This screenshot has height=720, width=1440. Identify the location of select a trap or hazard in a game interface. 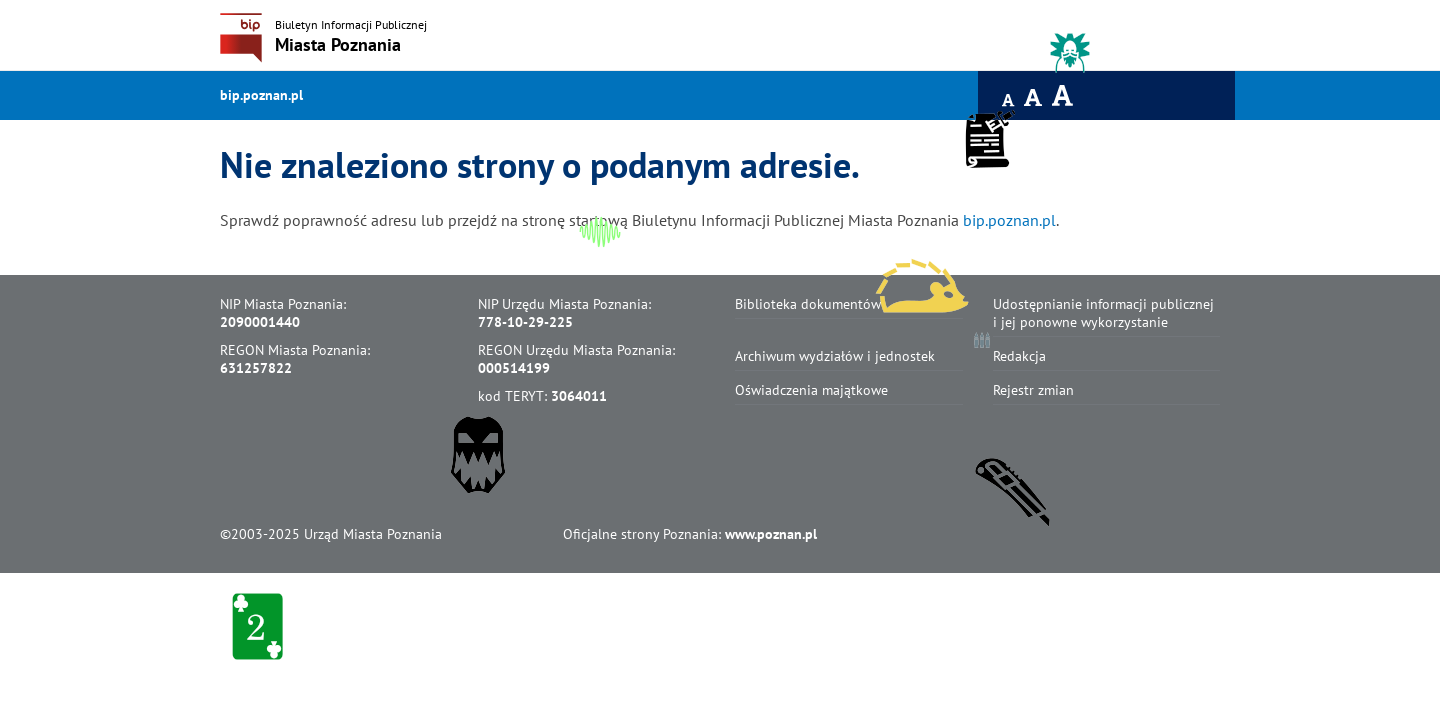
(478, 455).